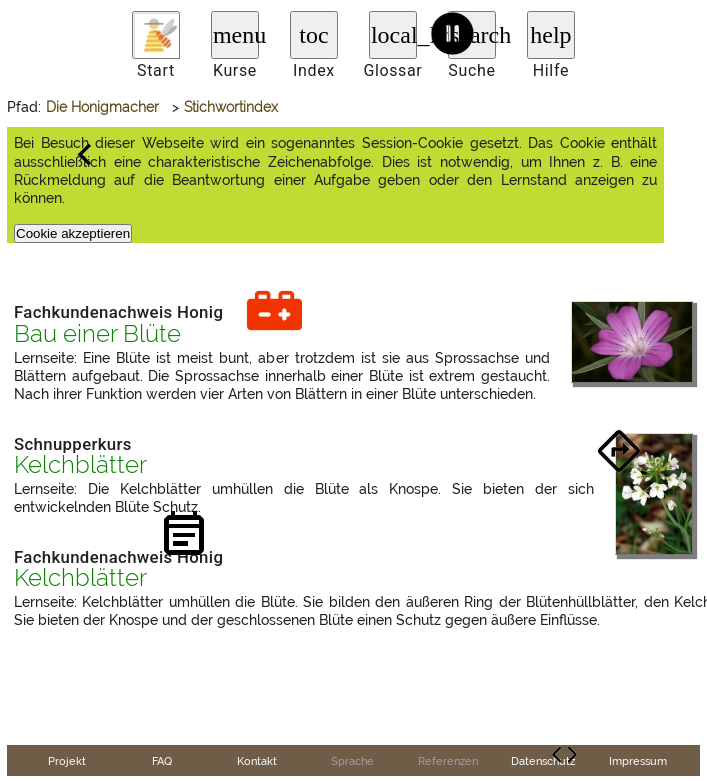 Image resolution: width=707 pixels, height=781 pixels. Describe the element at coordinates (274, 312) in the screenshot. I see `check vehicle battery status` at that location.